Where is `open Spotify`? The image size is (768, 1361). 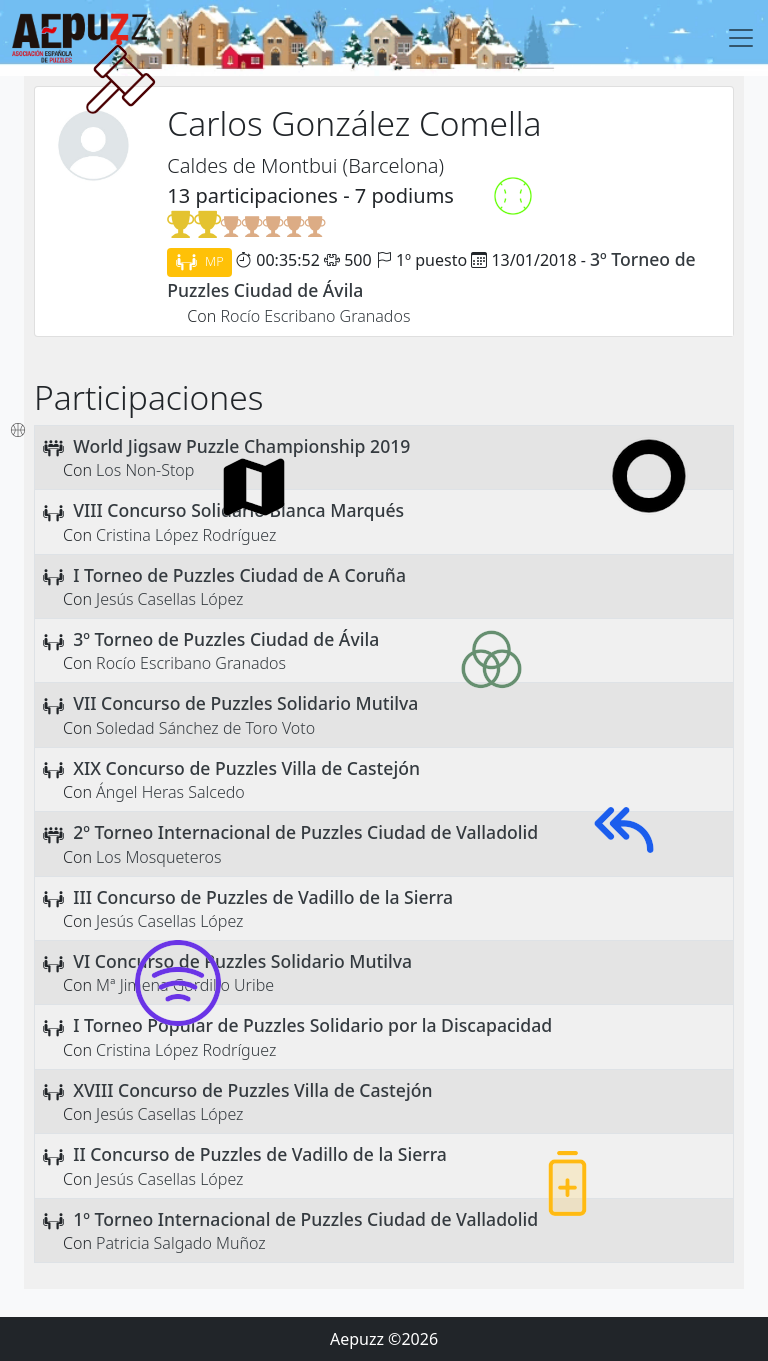 open Spotify is located at coordinates (178, 983).